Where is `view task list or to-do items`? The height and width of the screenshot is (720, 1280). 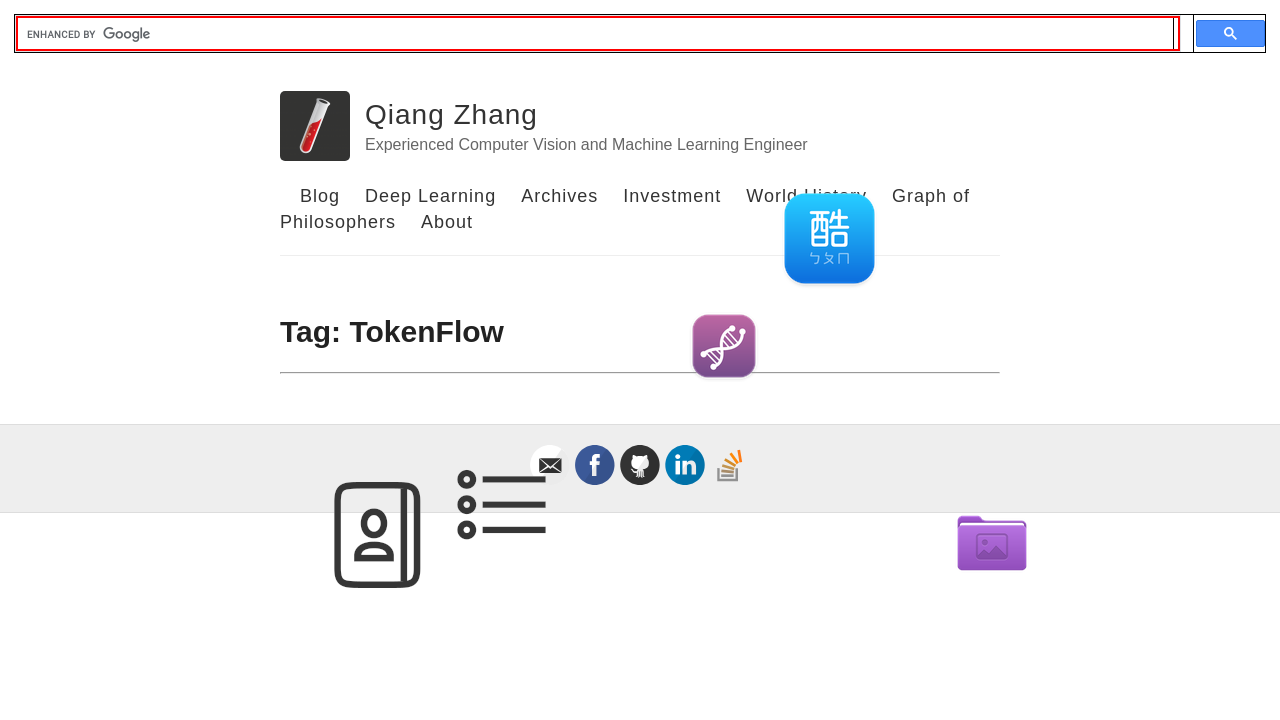 view task list or to-do items is located at coordinates (501, 501).